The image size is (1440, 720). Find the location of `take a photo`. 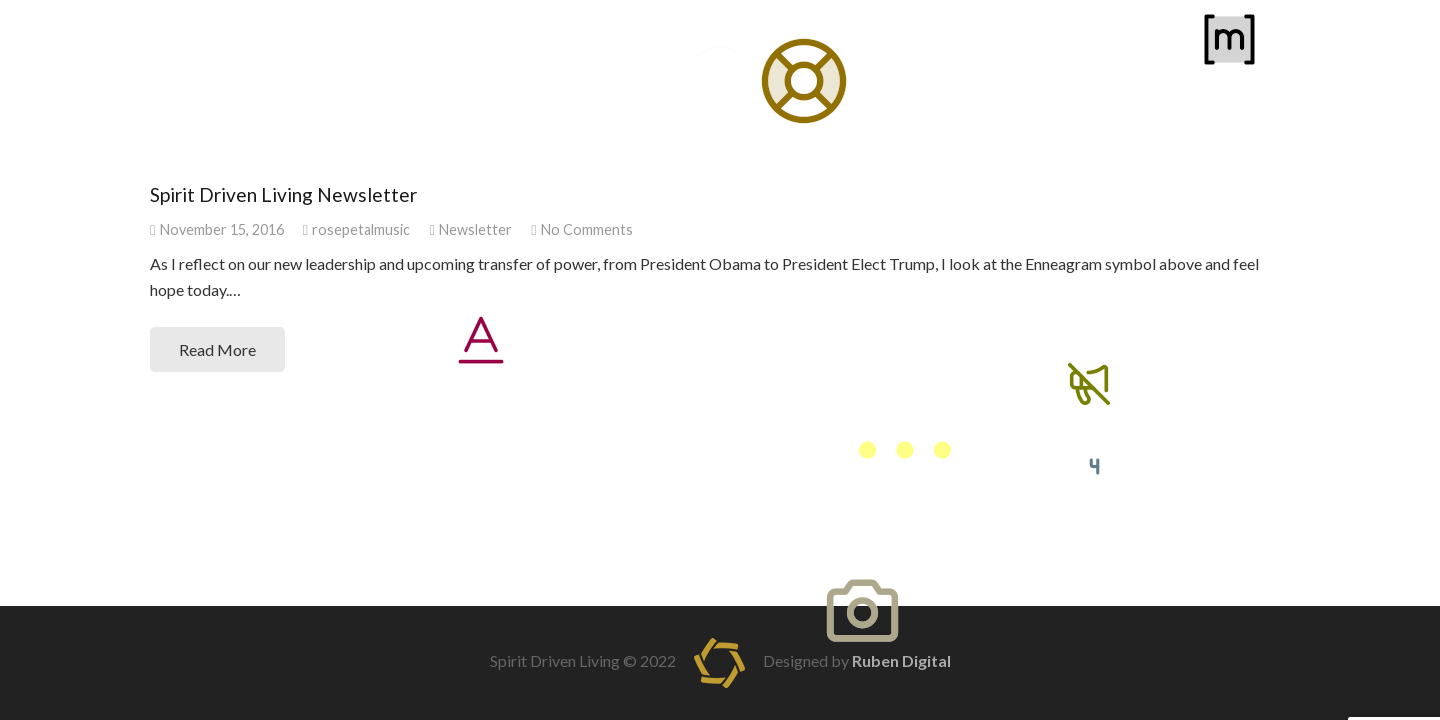

take a photo is located at coordinates (862, 610).